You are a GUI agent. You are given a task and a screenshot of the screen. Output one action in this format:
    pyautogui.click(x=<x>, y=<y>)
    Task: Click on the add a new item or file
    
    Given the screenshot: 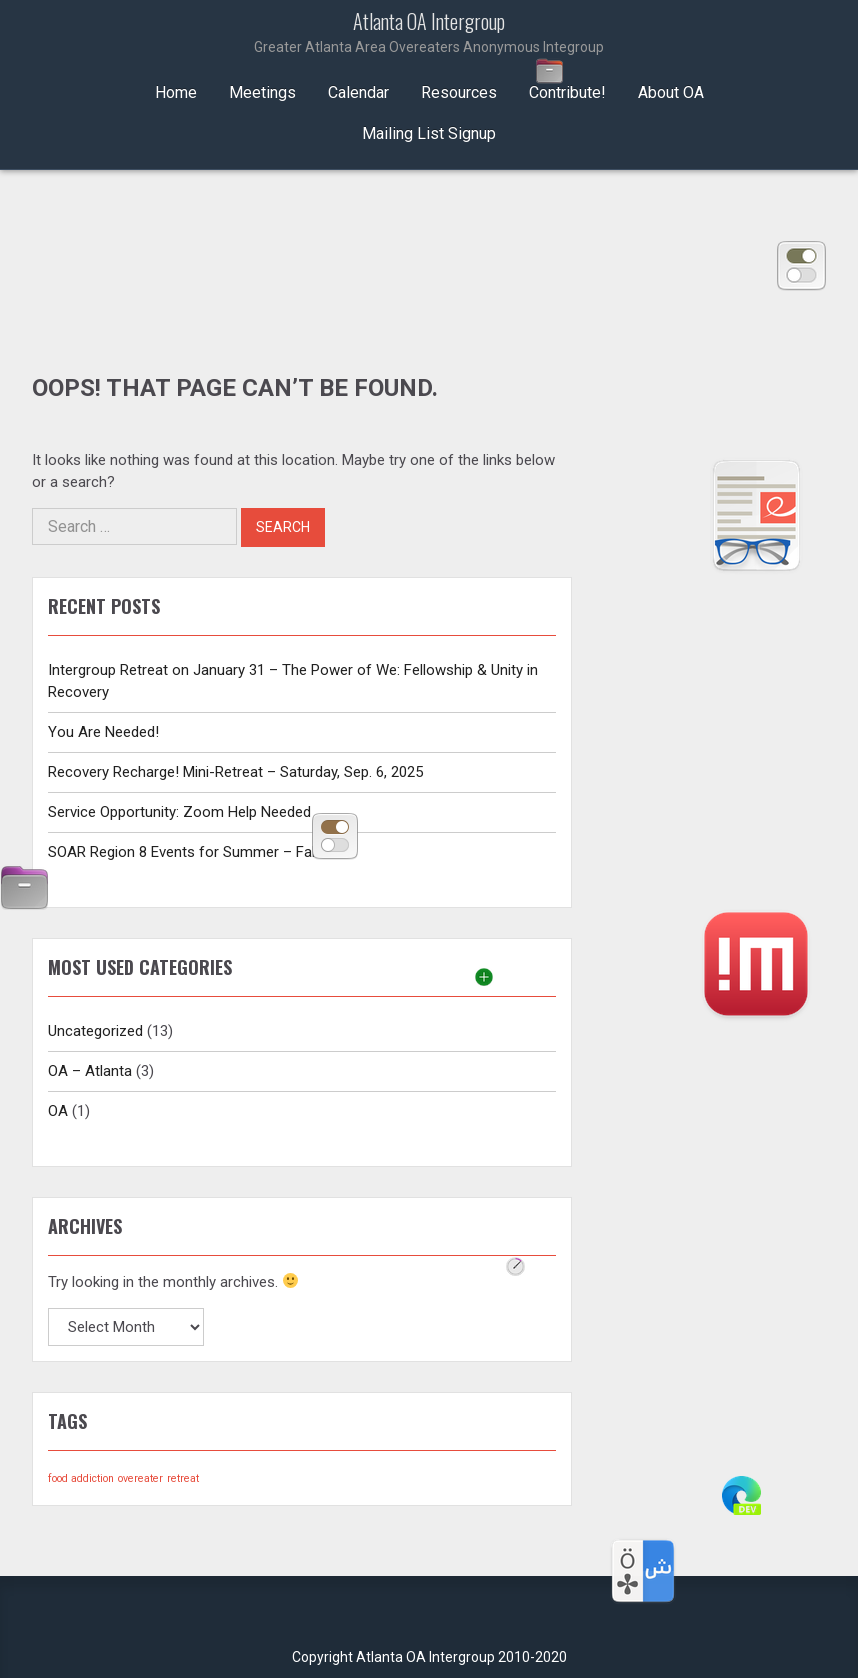 What is the action you would take?
    pyautogui.click(x=484, y=977)
    